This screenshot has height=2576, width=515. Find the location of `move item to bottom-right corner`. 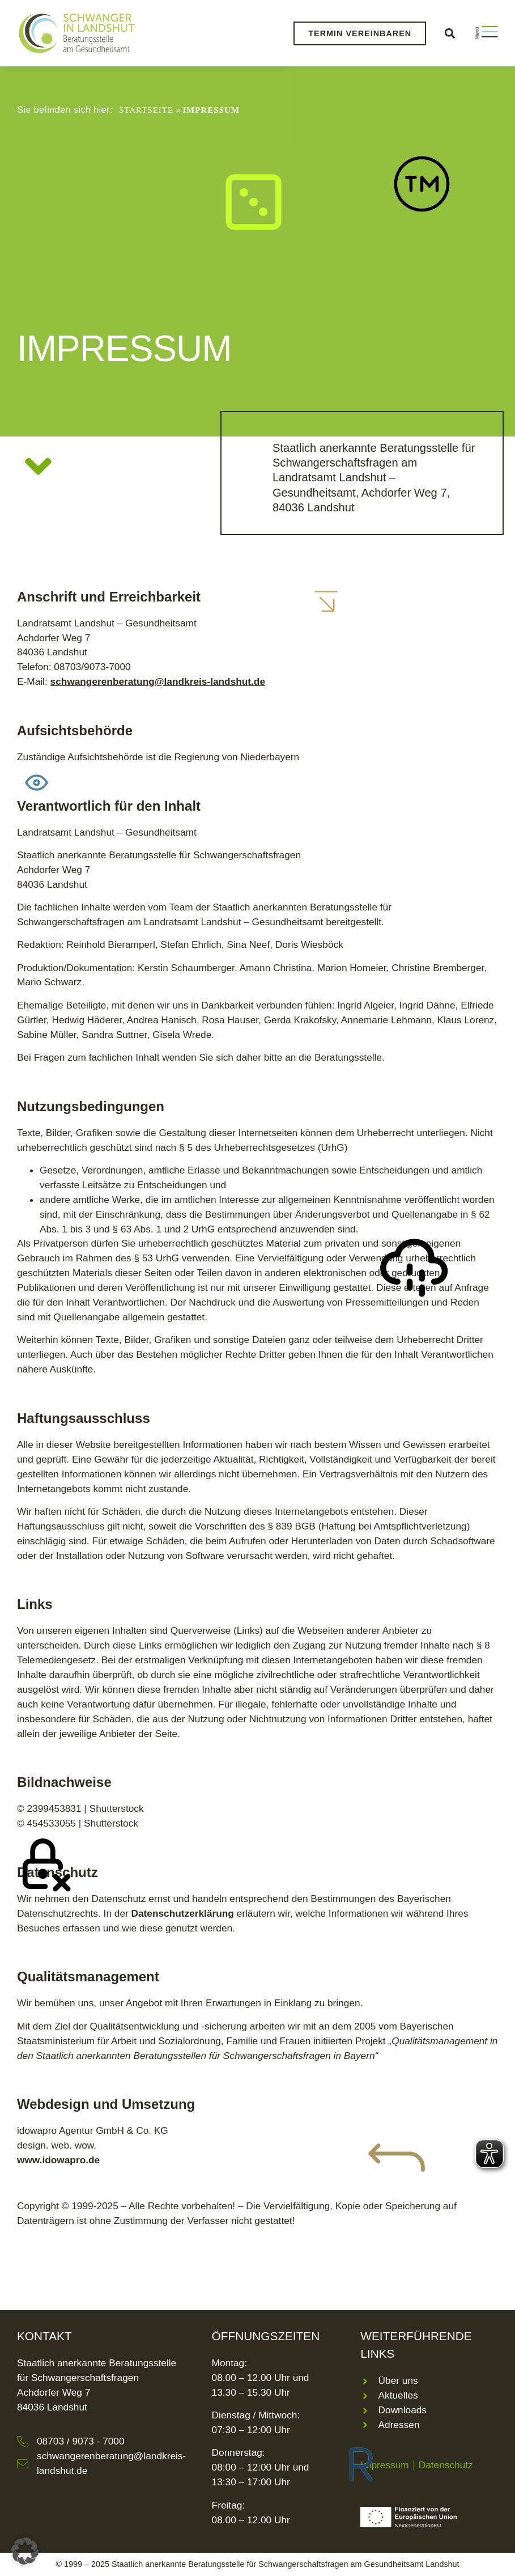

move item to bottom-right corner is located at coordinates (326, 602).